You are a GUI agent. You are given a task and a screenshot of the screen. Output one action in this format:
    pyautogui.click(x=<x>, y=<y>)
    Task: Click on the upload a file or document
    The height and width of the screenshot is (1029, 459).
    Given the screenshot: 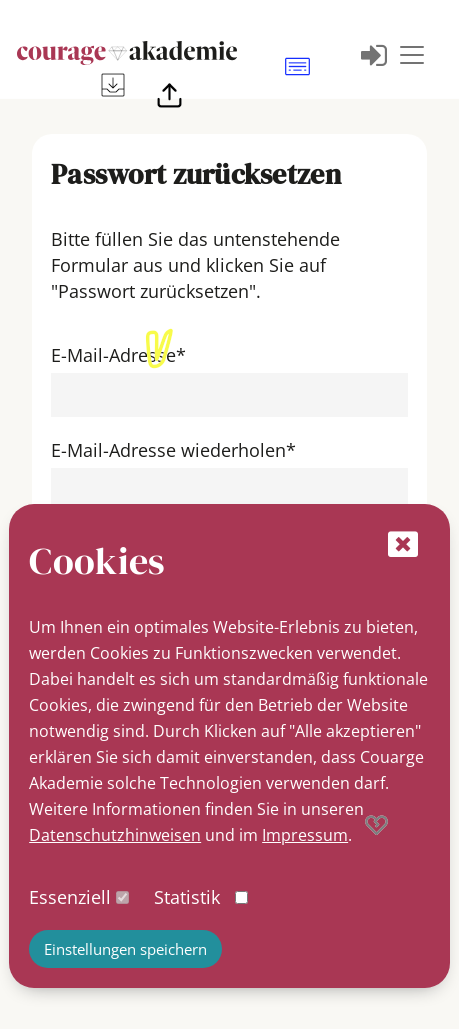 What is the action you would take?
    pyautogui.click(x=169, y=95)
    